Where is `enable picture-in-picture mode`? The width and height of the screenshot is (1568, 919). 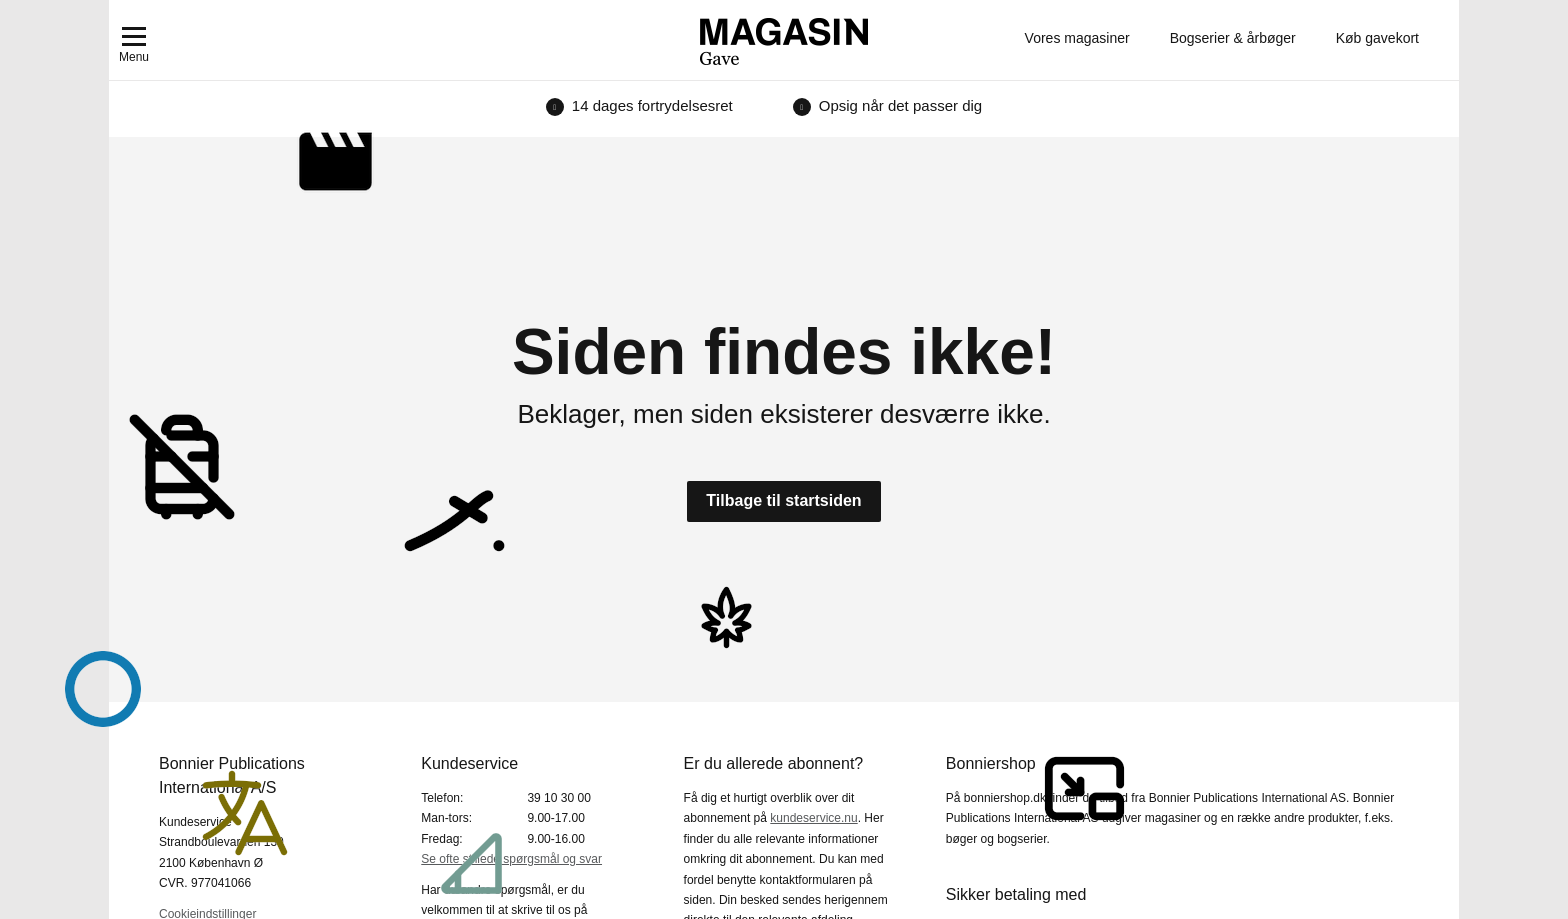 enable picture-in-picture mode is located at coordinates (1084, 788).